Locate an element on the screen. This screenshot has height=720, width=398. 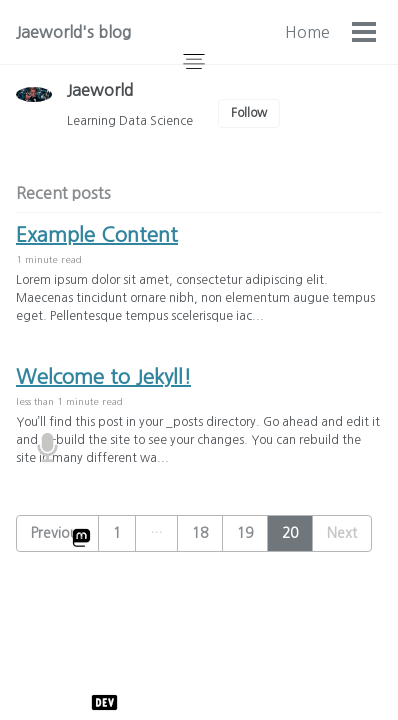
center align text is located at coordinates (194, 62).